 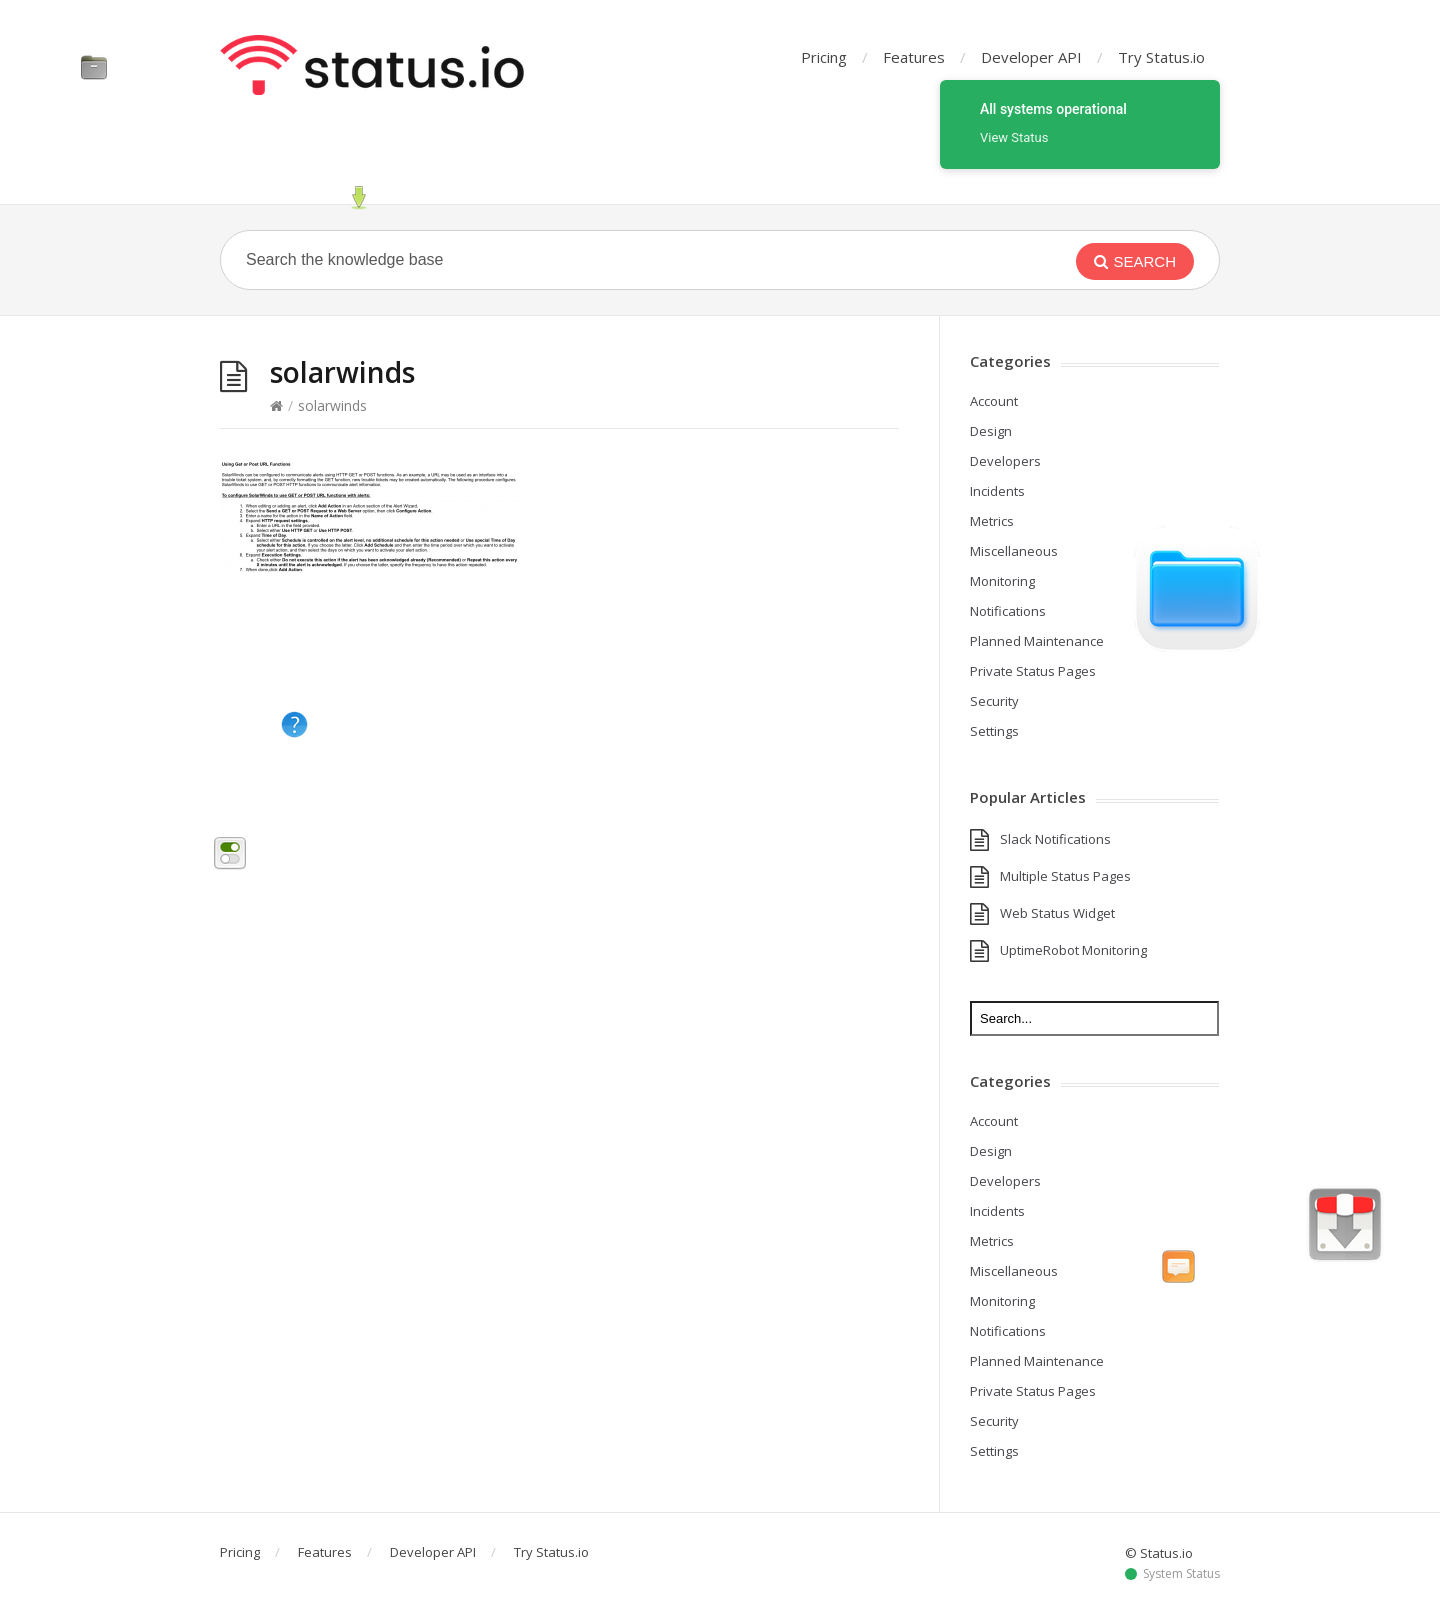 What do you see at coordinates (1345, 1224) in the screenshot?
I see `open transmission torrent client` at bounding box center [1345, 1224].